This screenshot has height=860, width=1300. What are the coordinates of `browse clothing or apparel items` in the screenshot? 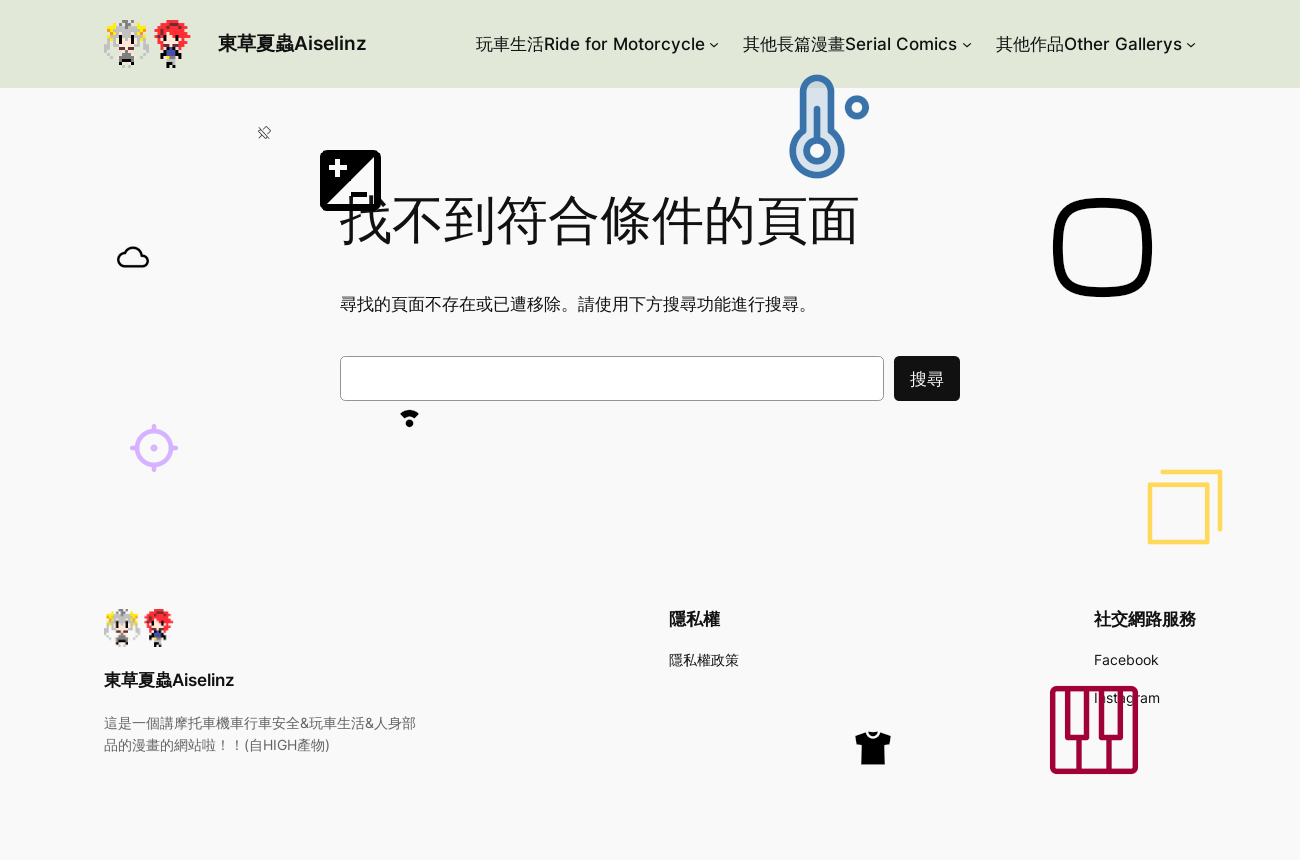 It's located at (873, 748).